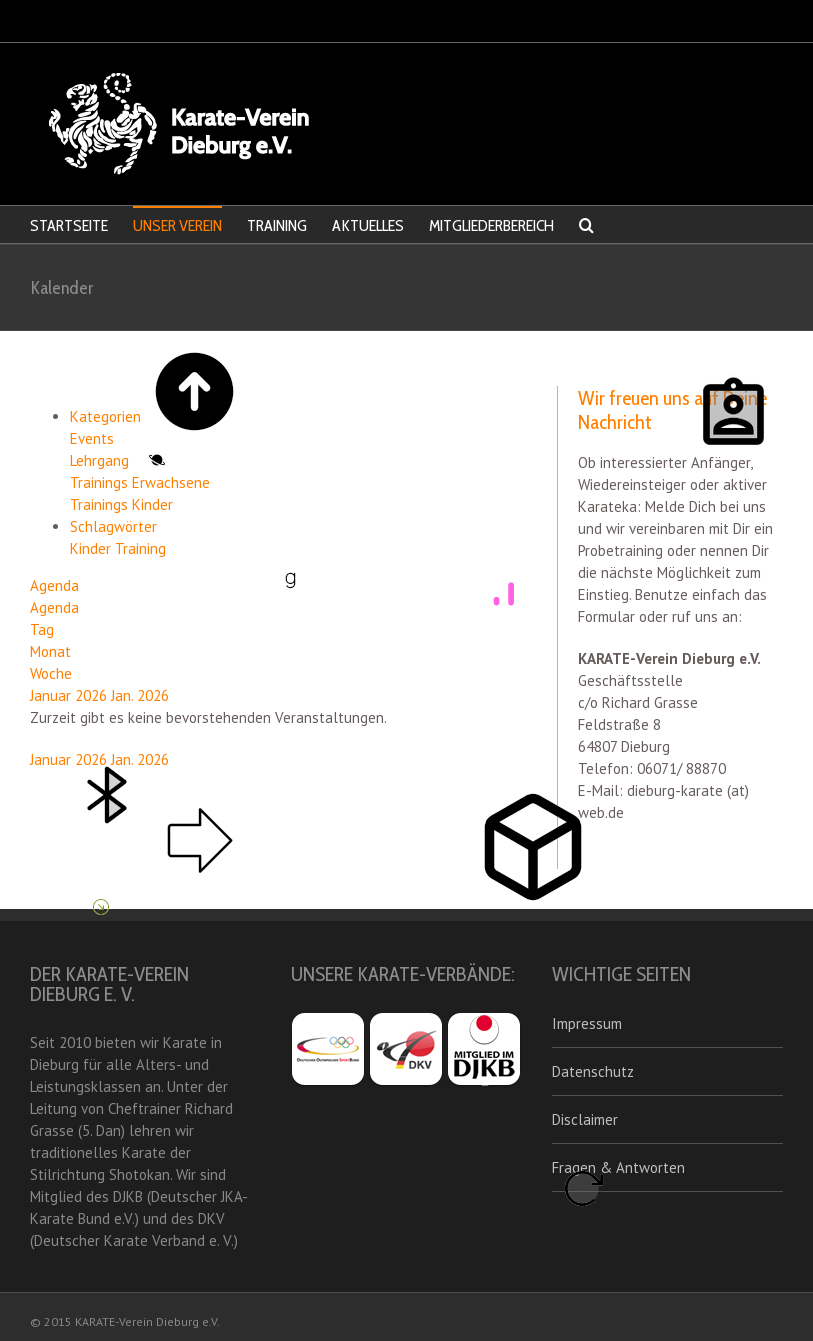  Describe the element at coordinates (533, 847) in the screenshot. I see `view 3D model or object` at that location.